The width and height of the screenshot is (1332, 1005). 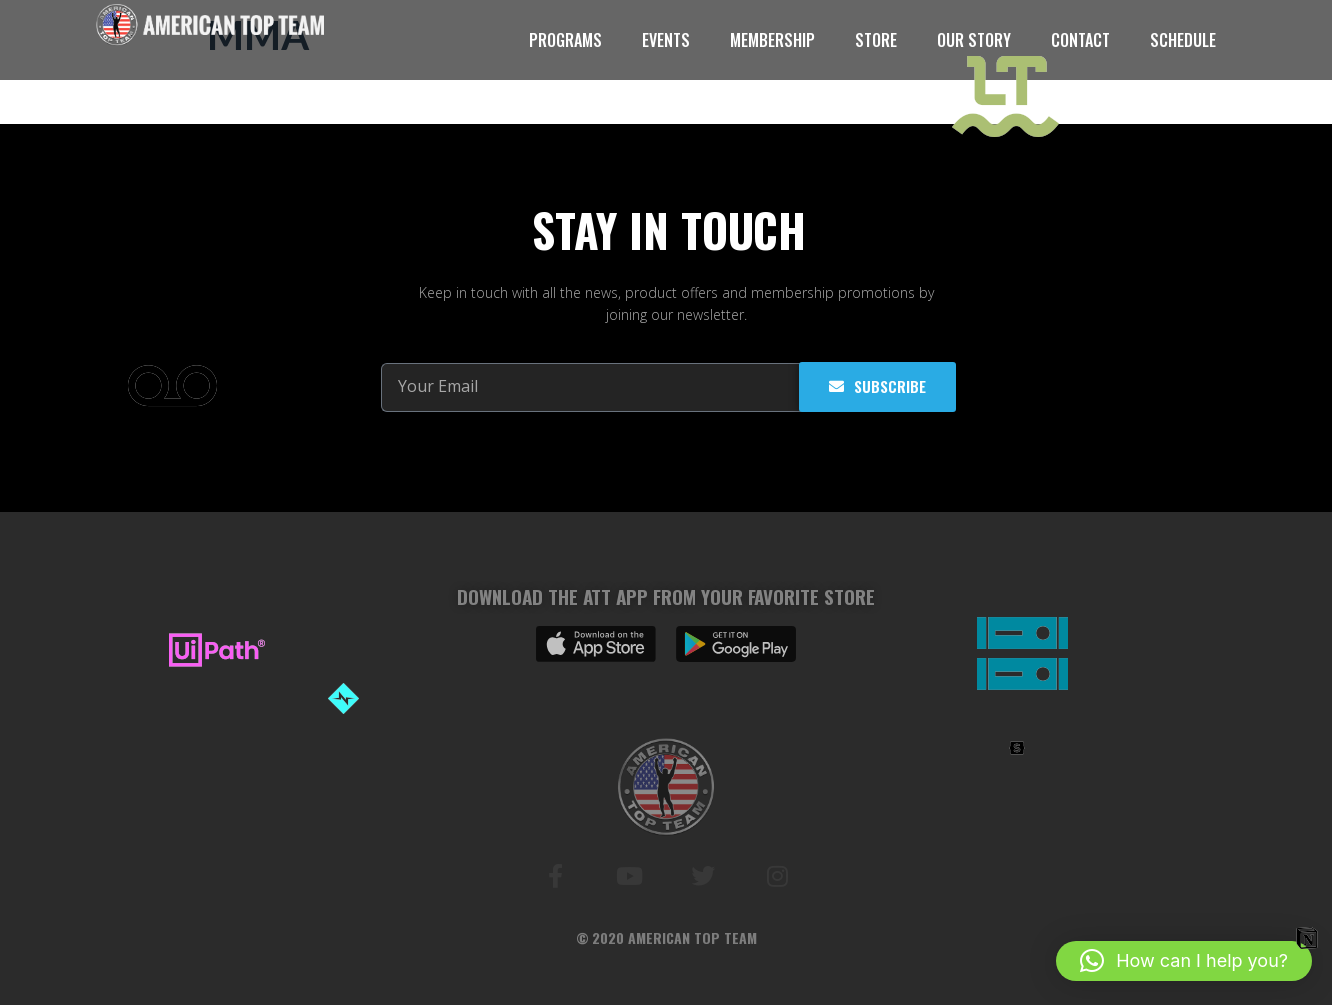 What do you see at coordinates (1022, 653) in the screenshot?
I see `google cloud storage service logo` at bounding box center [1022, 653].